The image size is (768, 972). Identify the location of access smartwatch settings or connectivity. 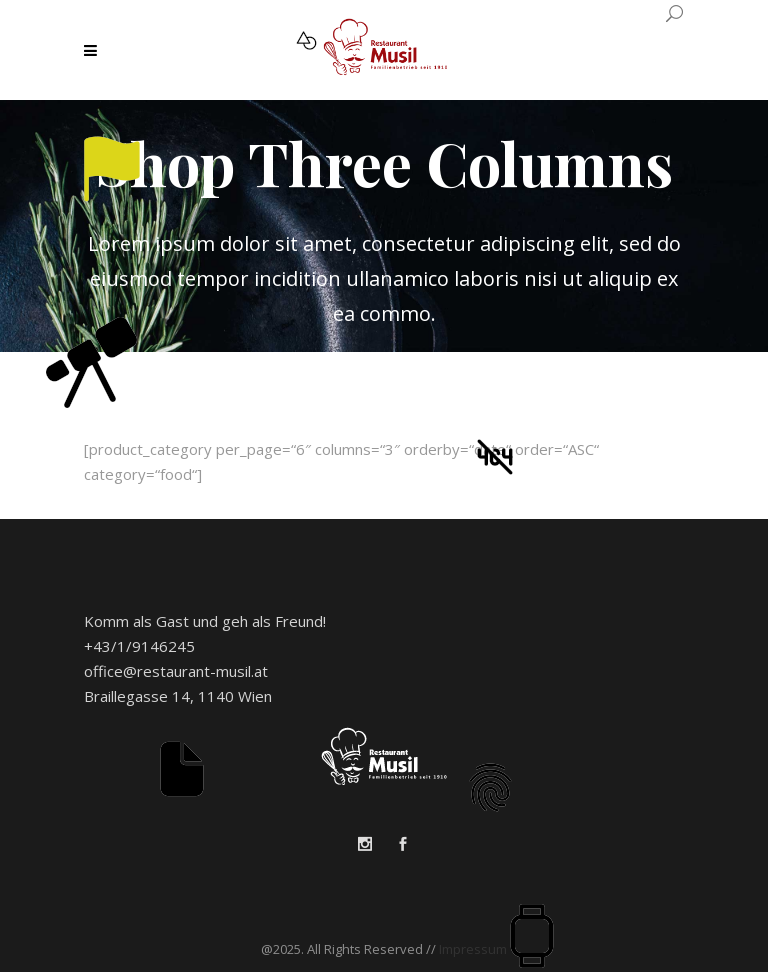
(532, 936).